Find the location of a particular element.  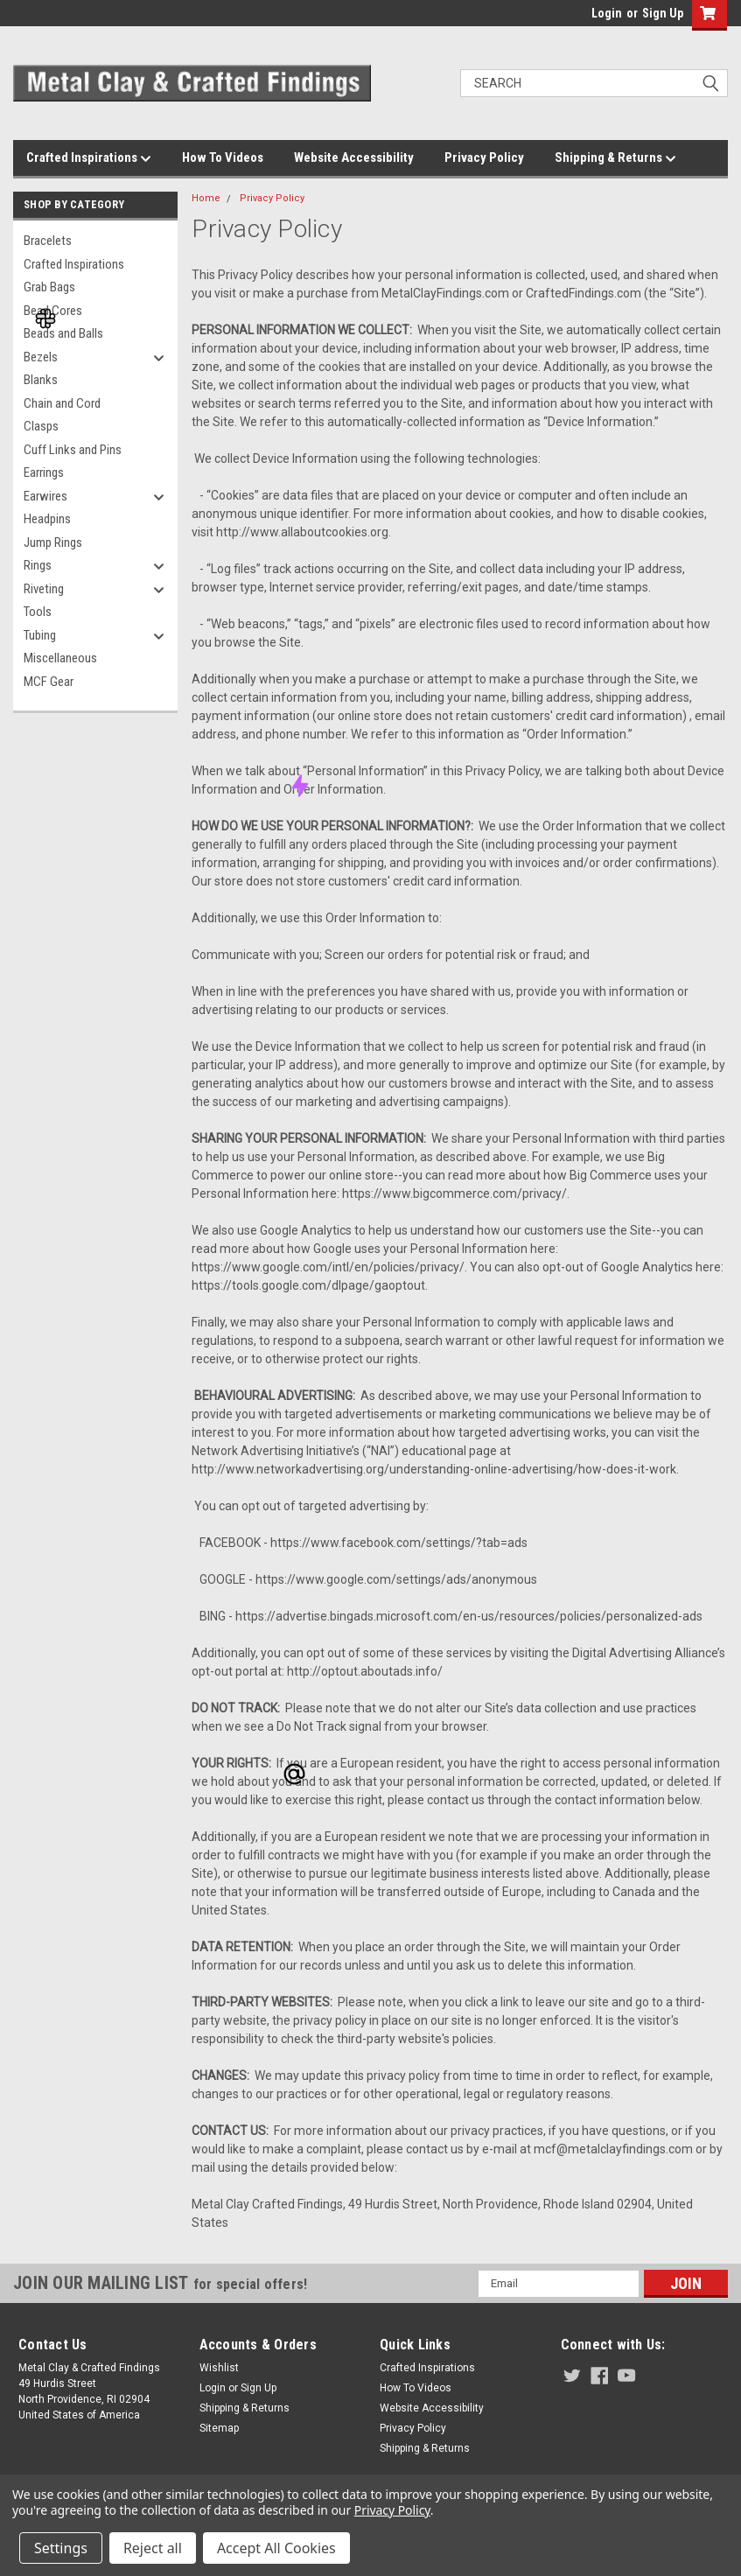

enable flash for camera is located at coordinates (300, 786).